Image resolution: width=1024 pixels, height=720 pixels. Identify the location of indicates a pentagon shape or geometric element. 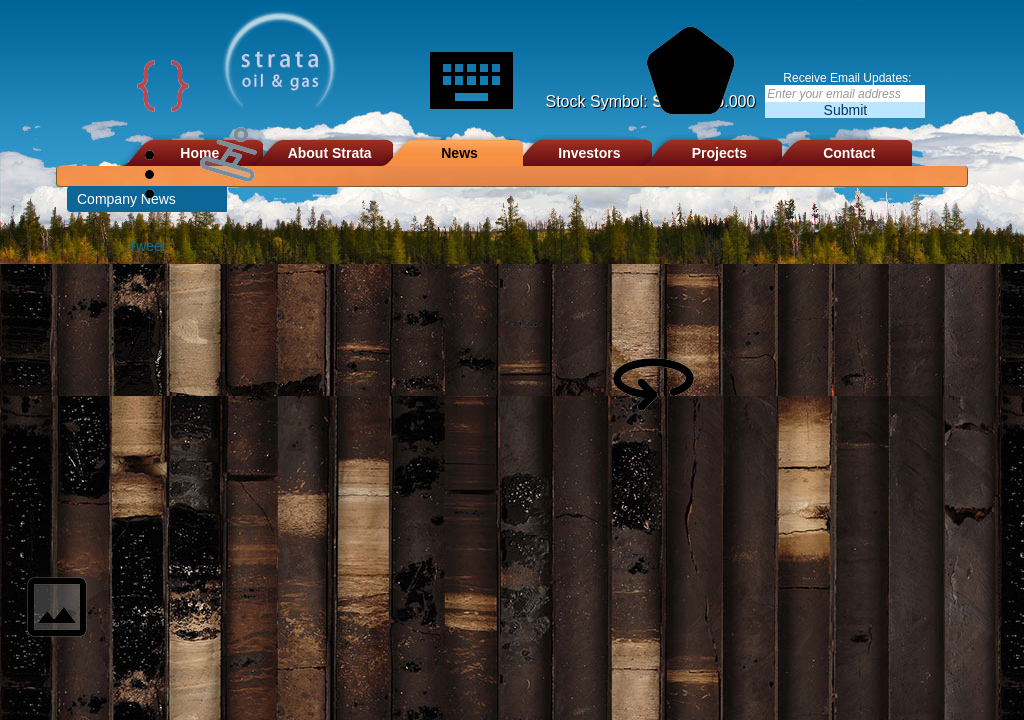
(690, 70).